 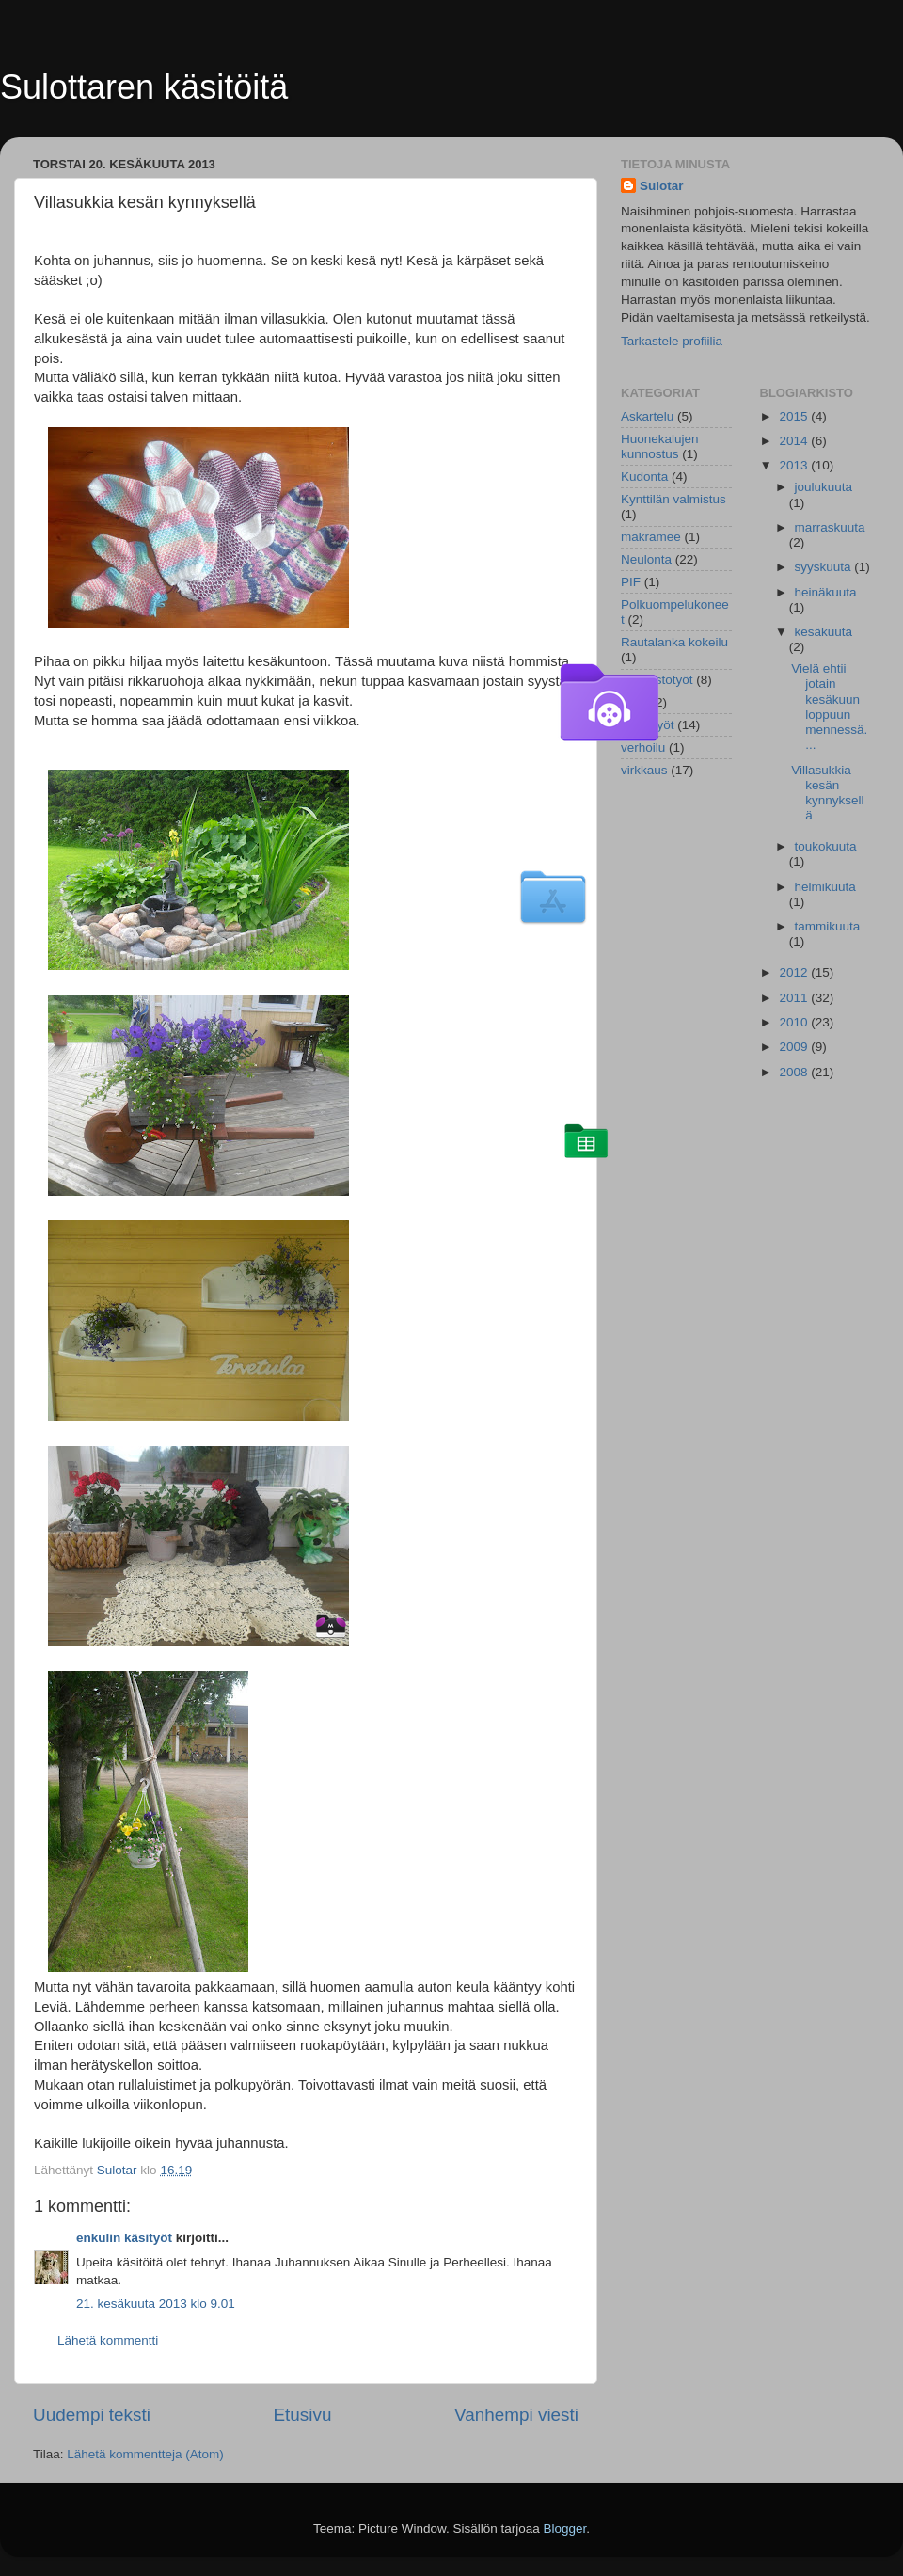 I want to click on open folder containing Google Sheets files, so click(x=586, y=1142).